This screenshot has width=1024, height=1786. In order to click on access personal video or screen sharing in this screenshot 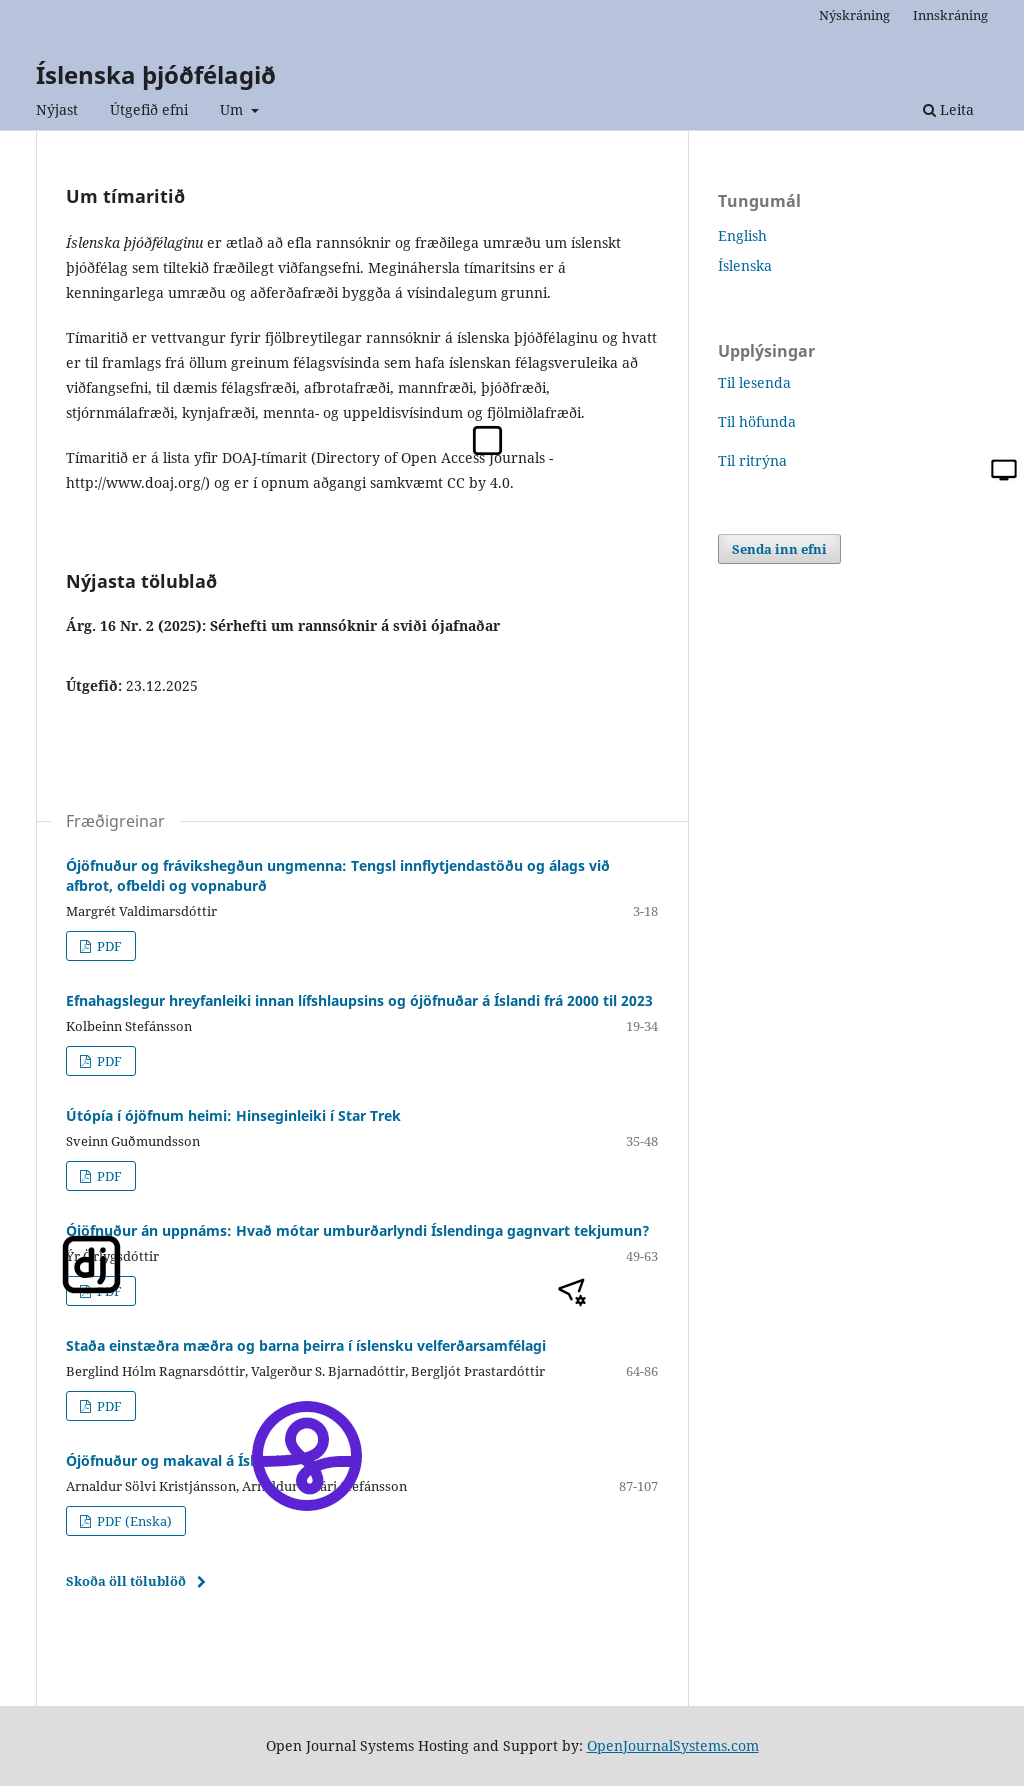, I will do `click(1004, 470)`.